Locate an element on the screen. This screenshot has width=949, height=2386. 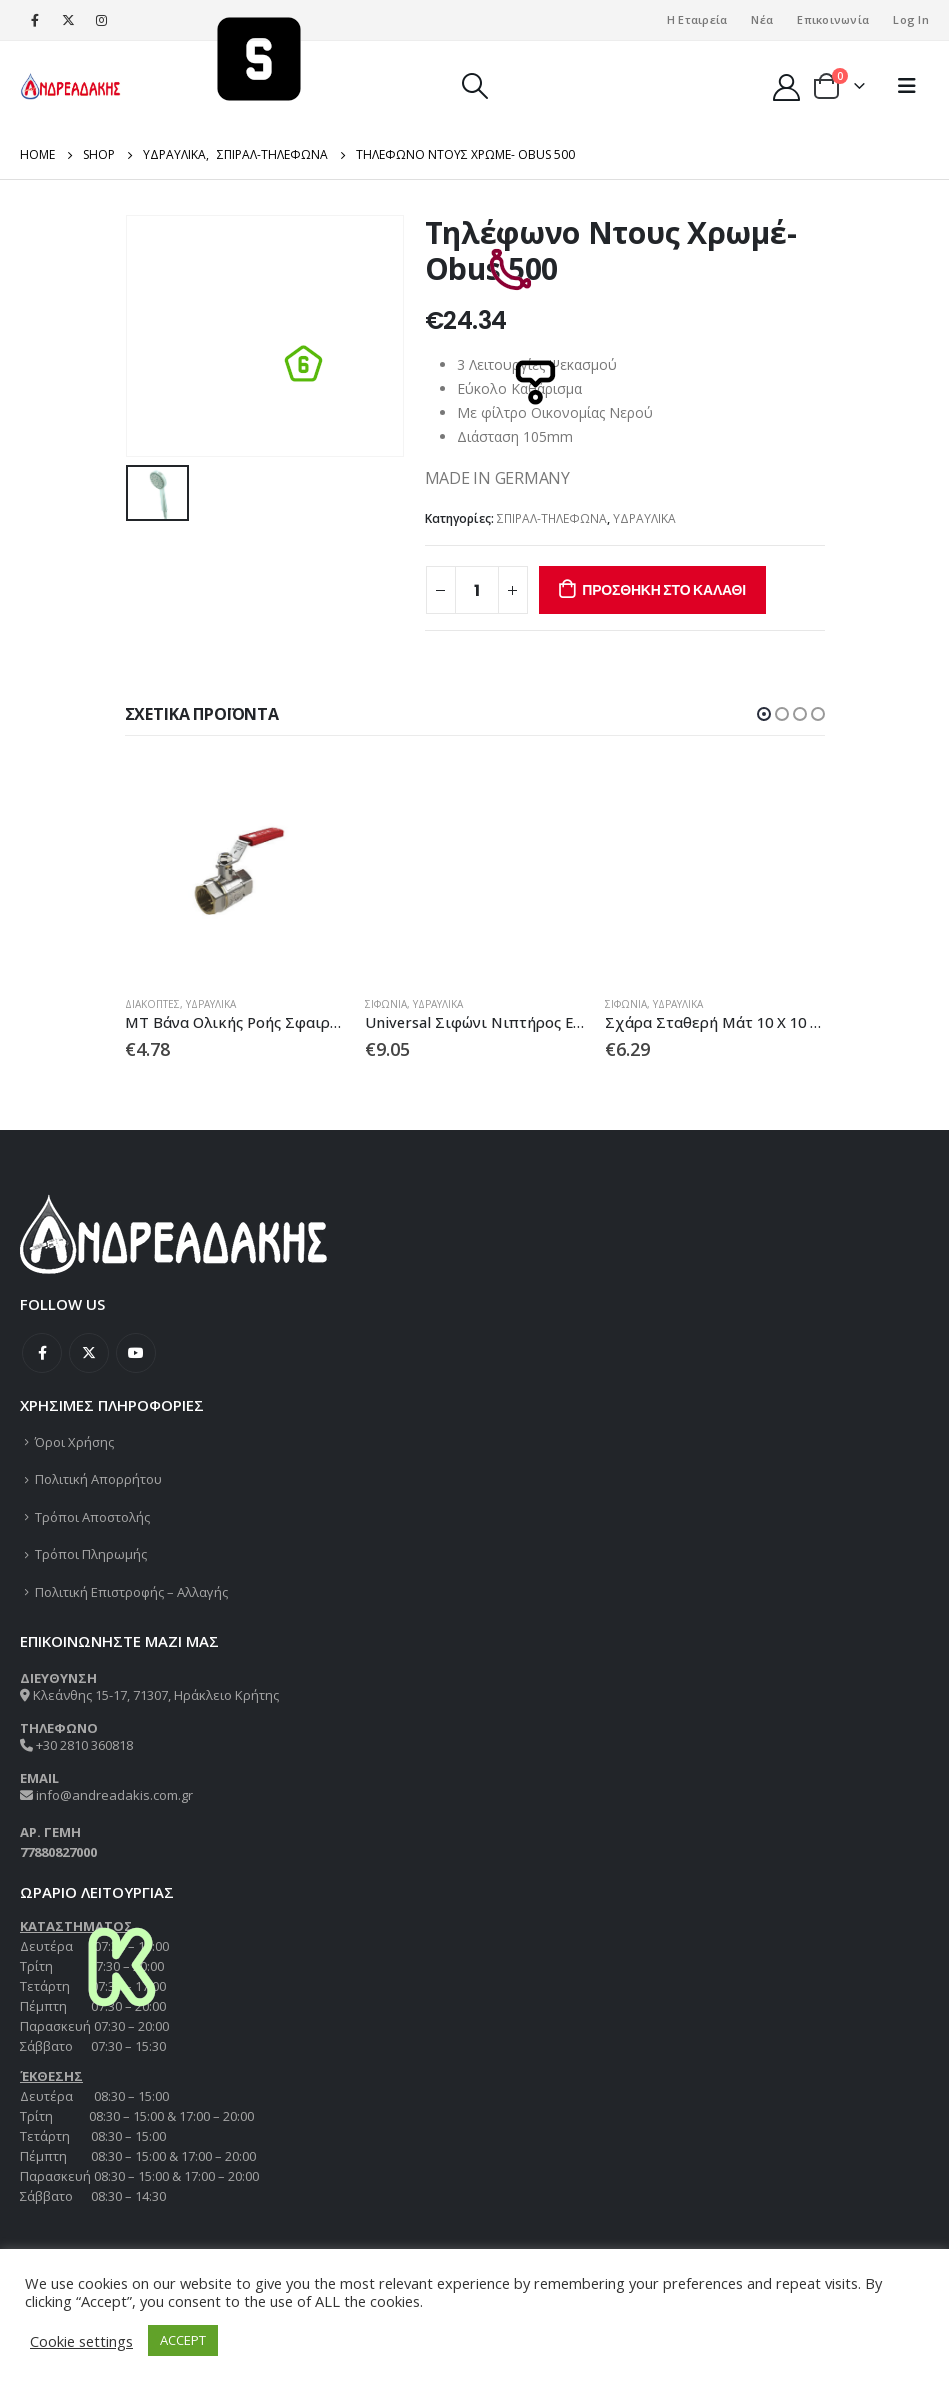
indicates a section or item labeled "S" is located at coordinates (259, 59).